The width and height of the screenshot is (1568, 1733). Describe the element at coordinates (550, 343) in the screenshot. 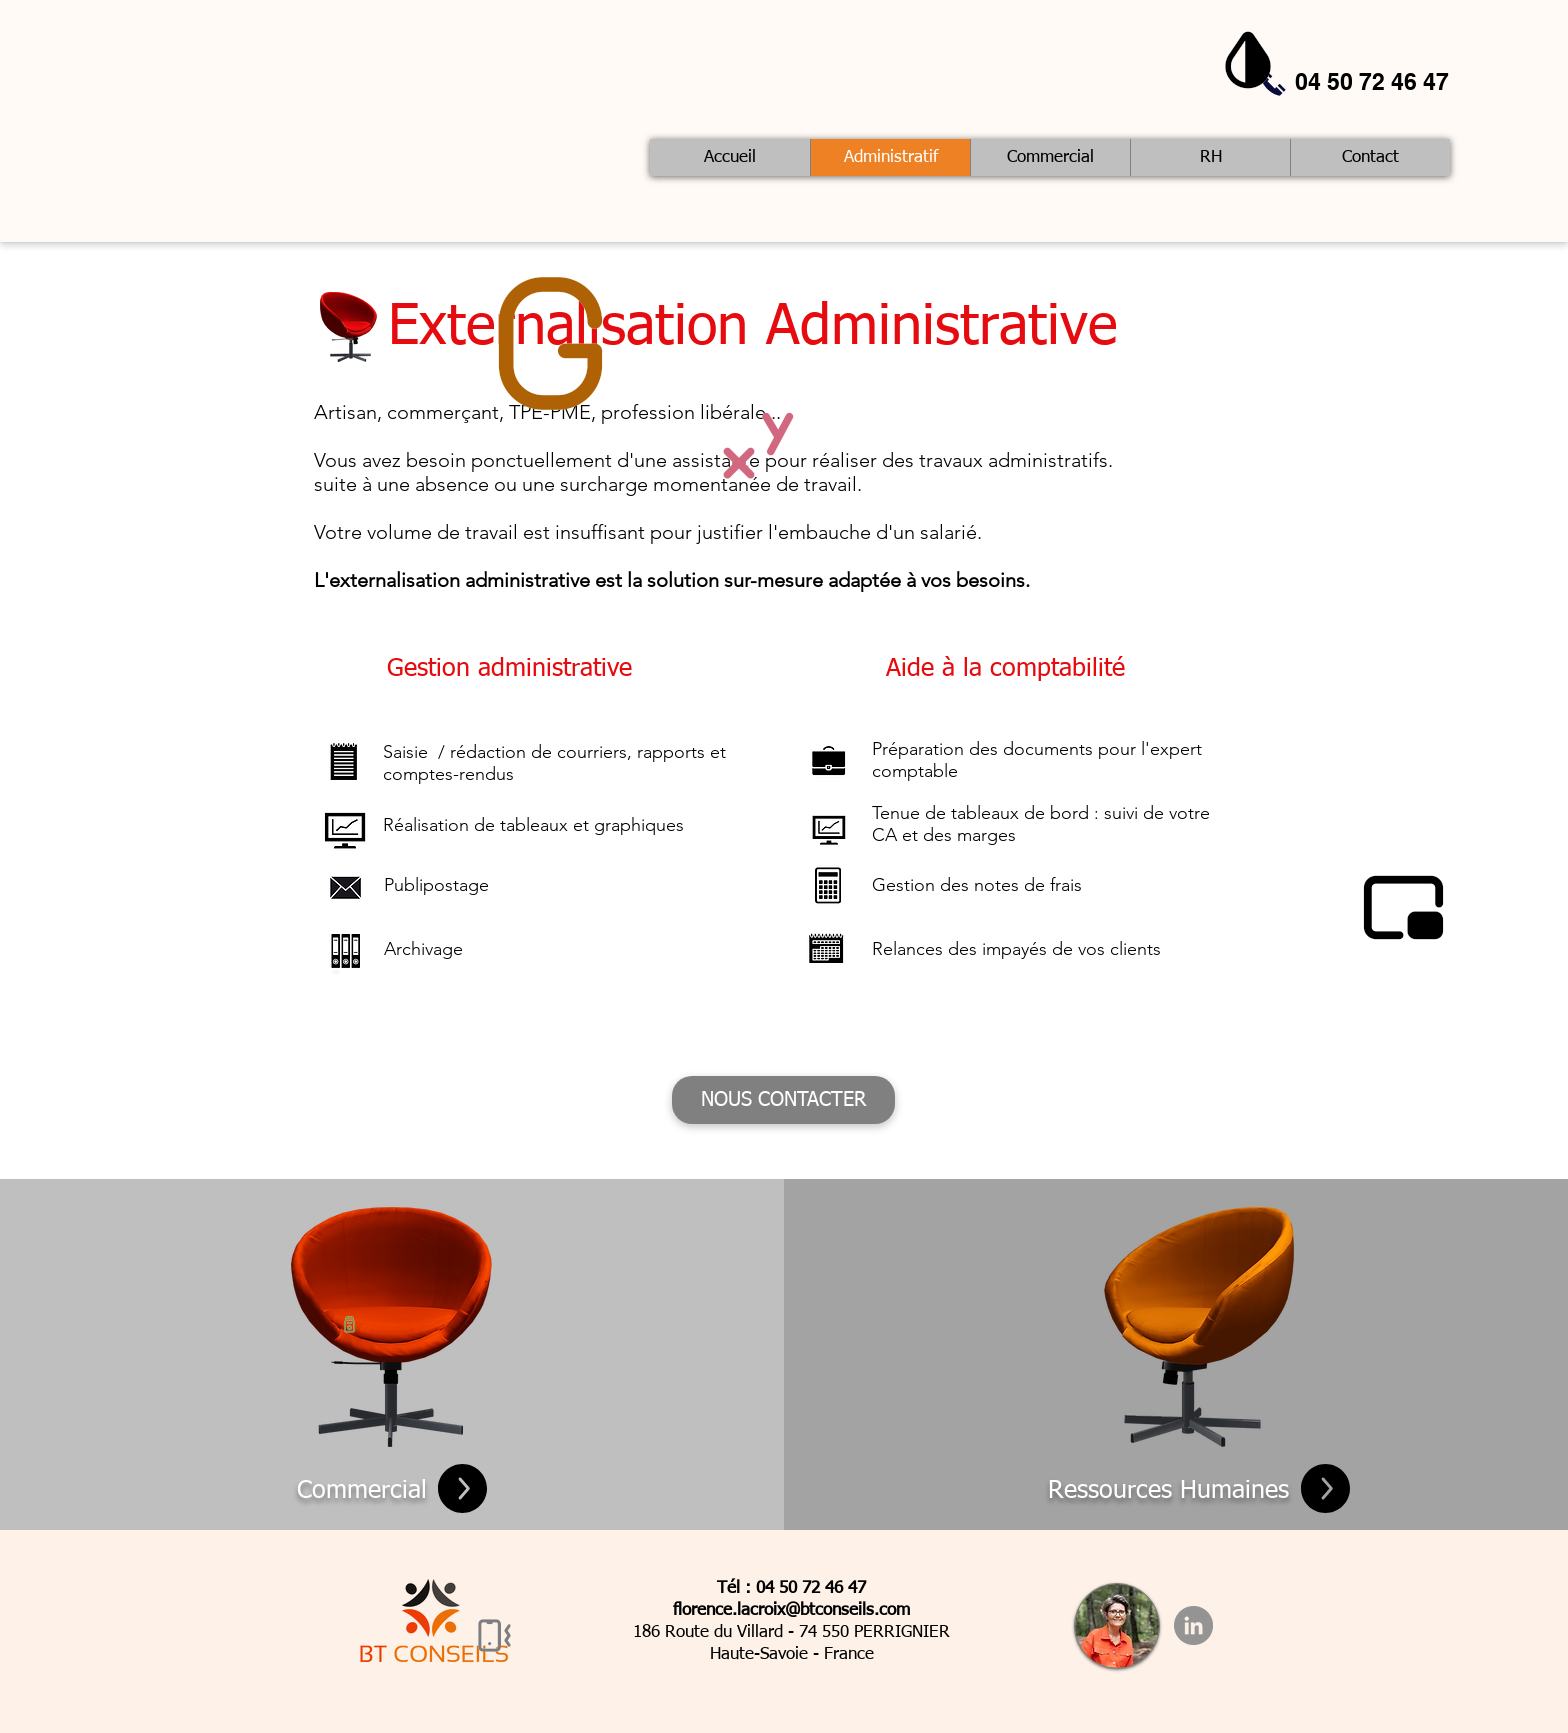

I see `represents the letter G in text or typography tools` at that location.